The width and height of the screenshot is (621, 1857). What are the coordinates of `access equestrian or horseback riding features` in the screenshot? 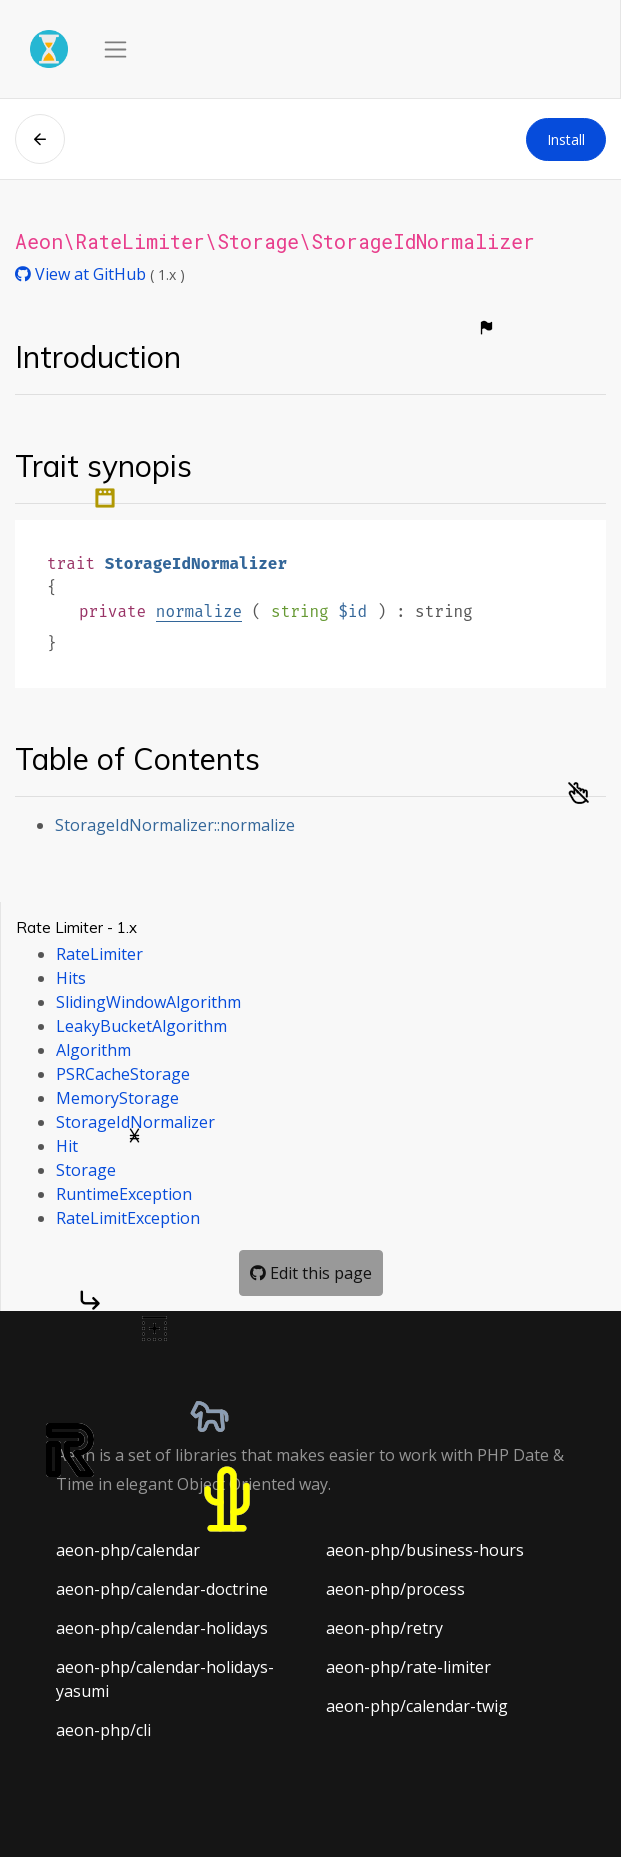 It's located at (209, 1416).